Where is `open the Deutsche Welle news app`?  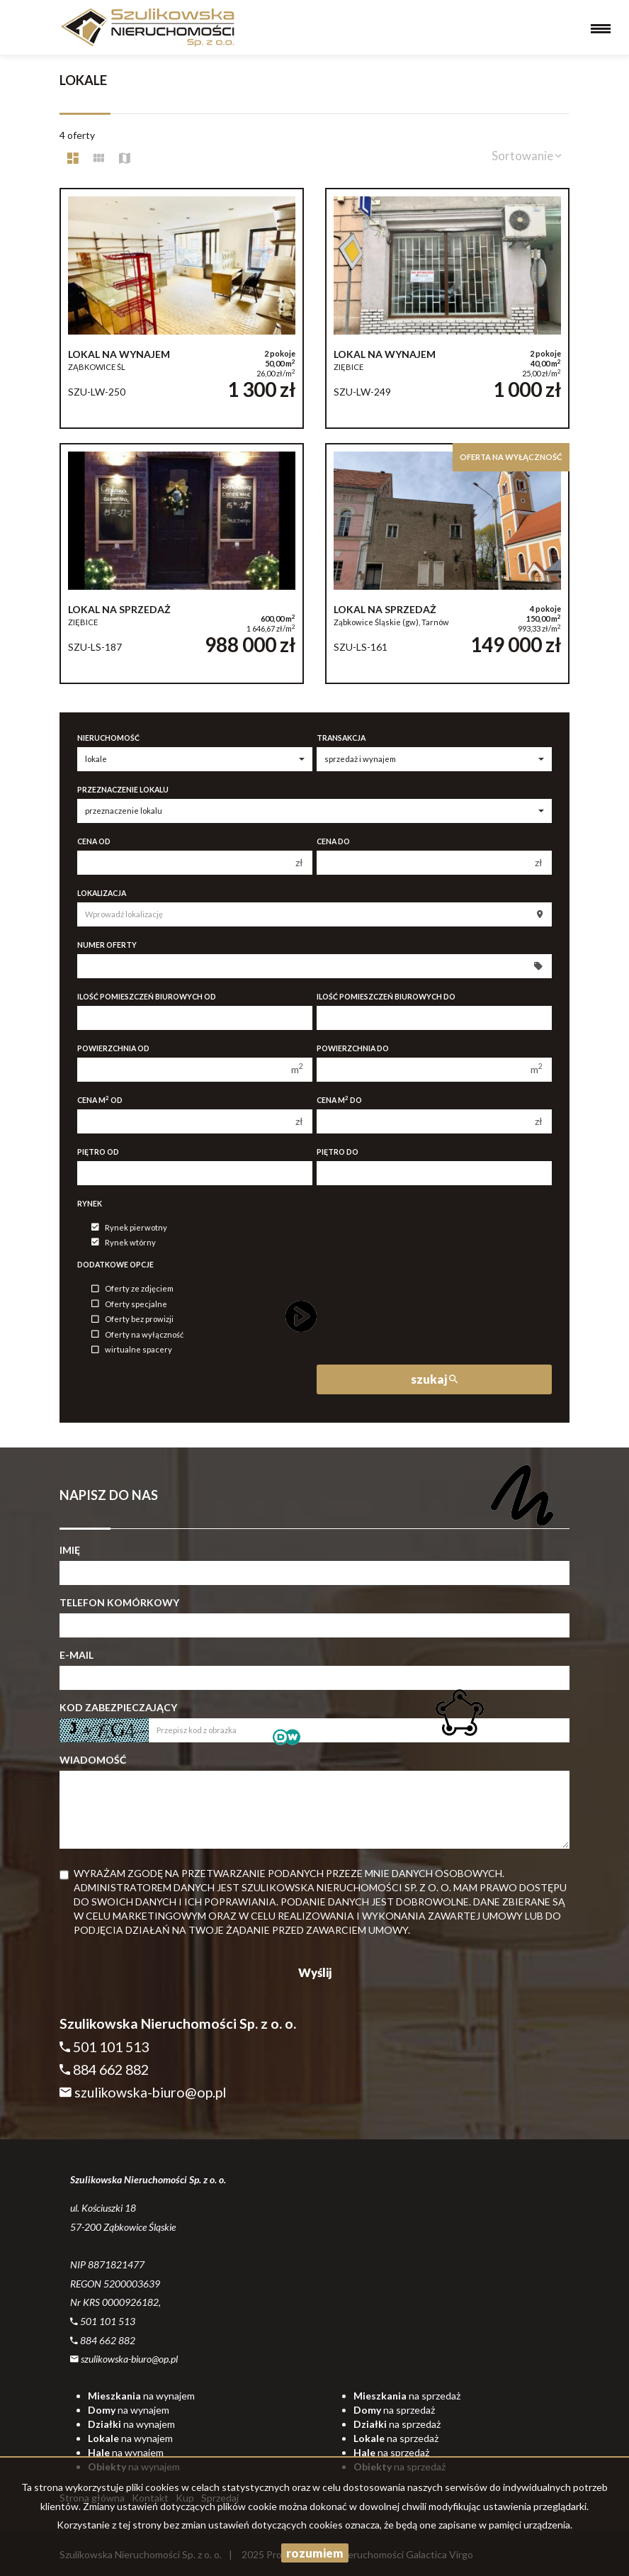
open the Deutsche Welle news app is located at coordinates (286, 1737).